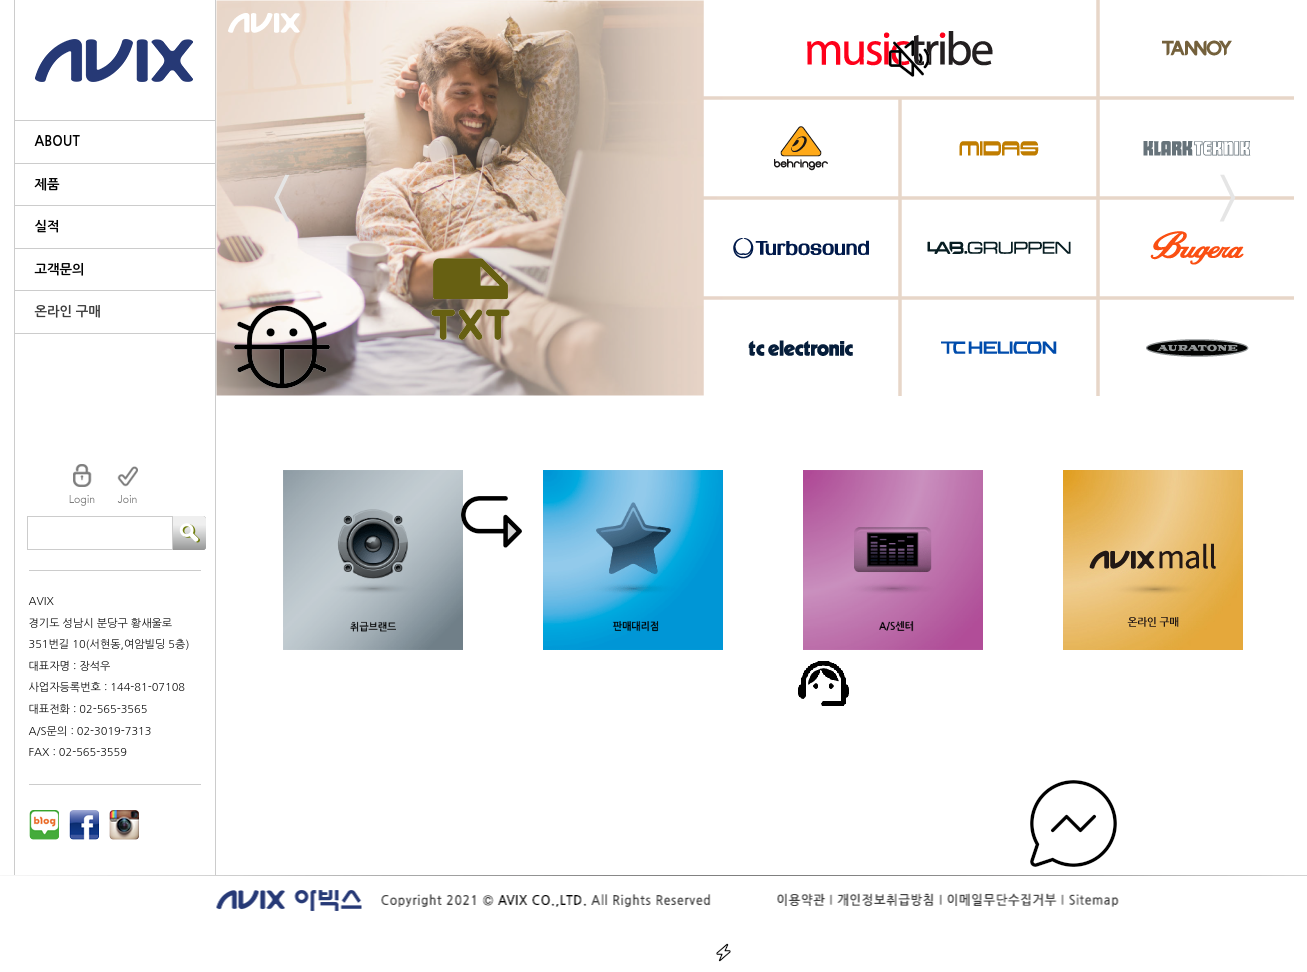 This screenshot has height=972, width=1307. Describe the element at coordinates (723, 952) in the screenshot. I see `indicates a quick action or shortcut` at that location.